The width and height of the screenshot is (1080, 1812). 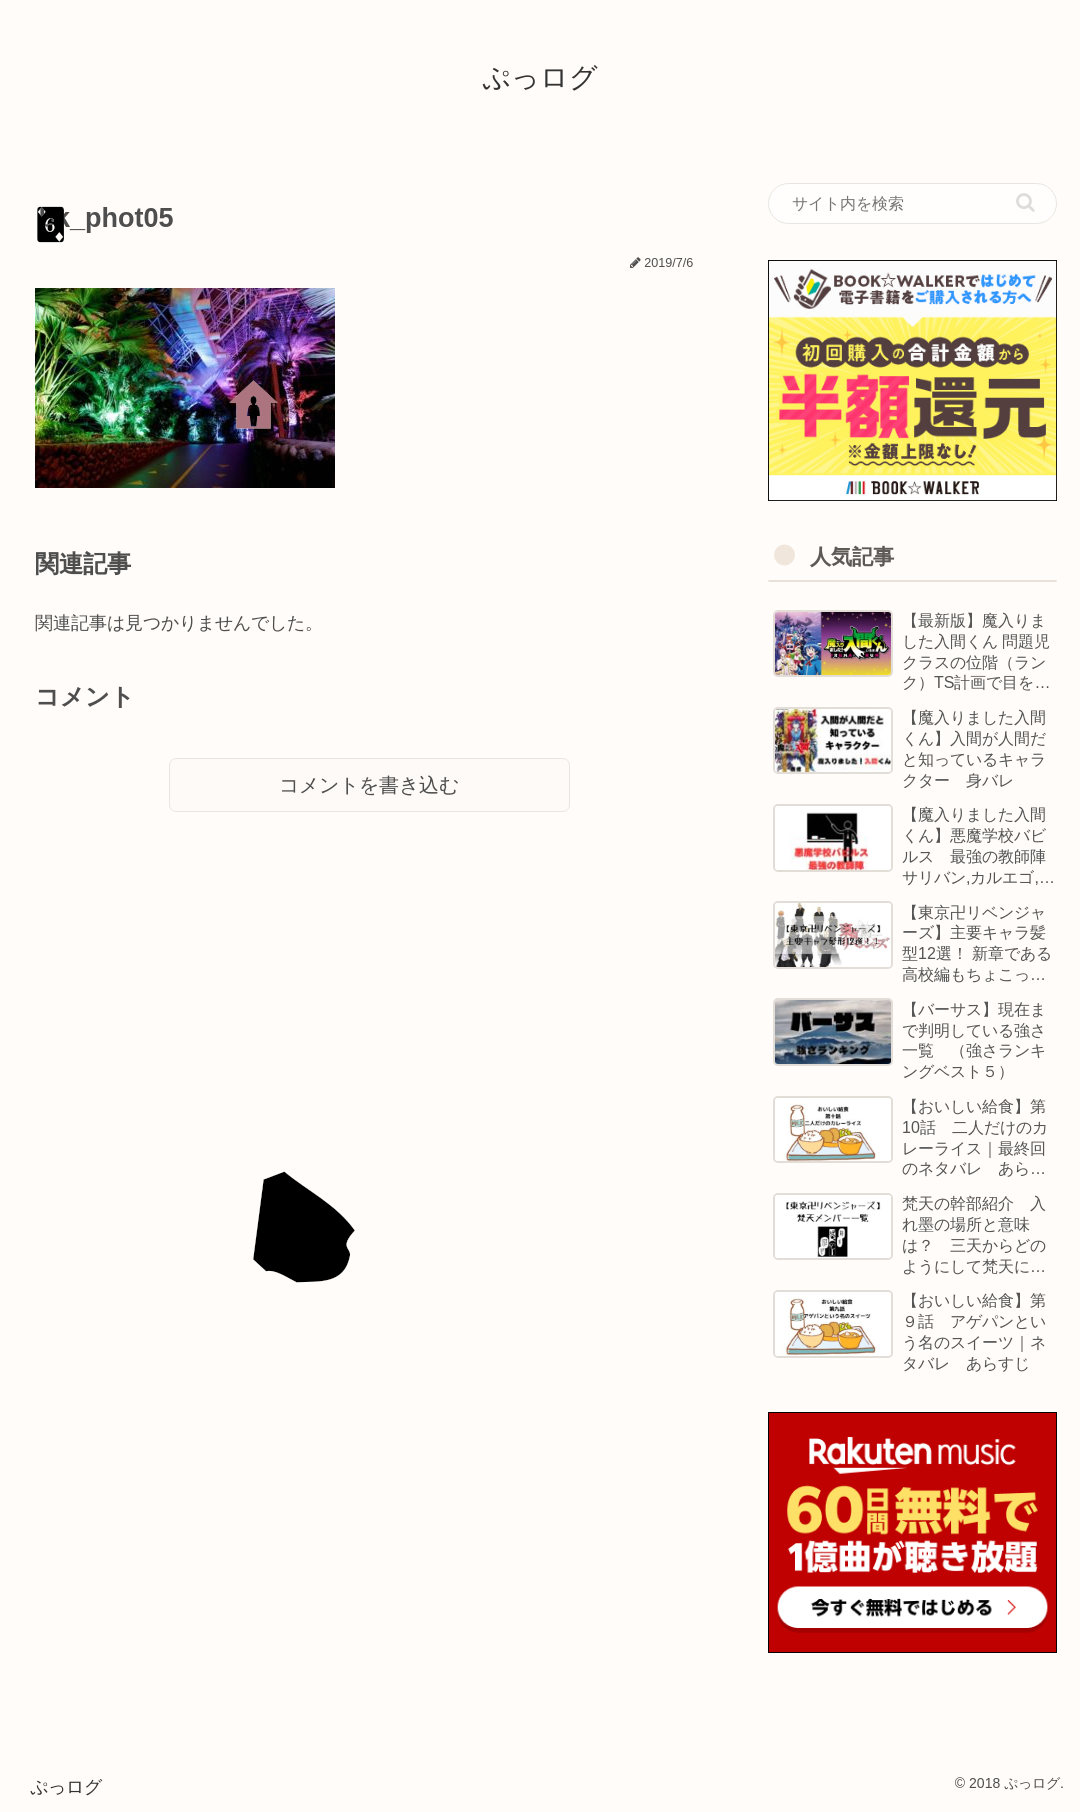 I want to click on six of diamonds playing card, so click(x=50, y=224).